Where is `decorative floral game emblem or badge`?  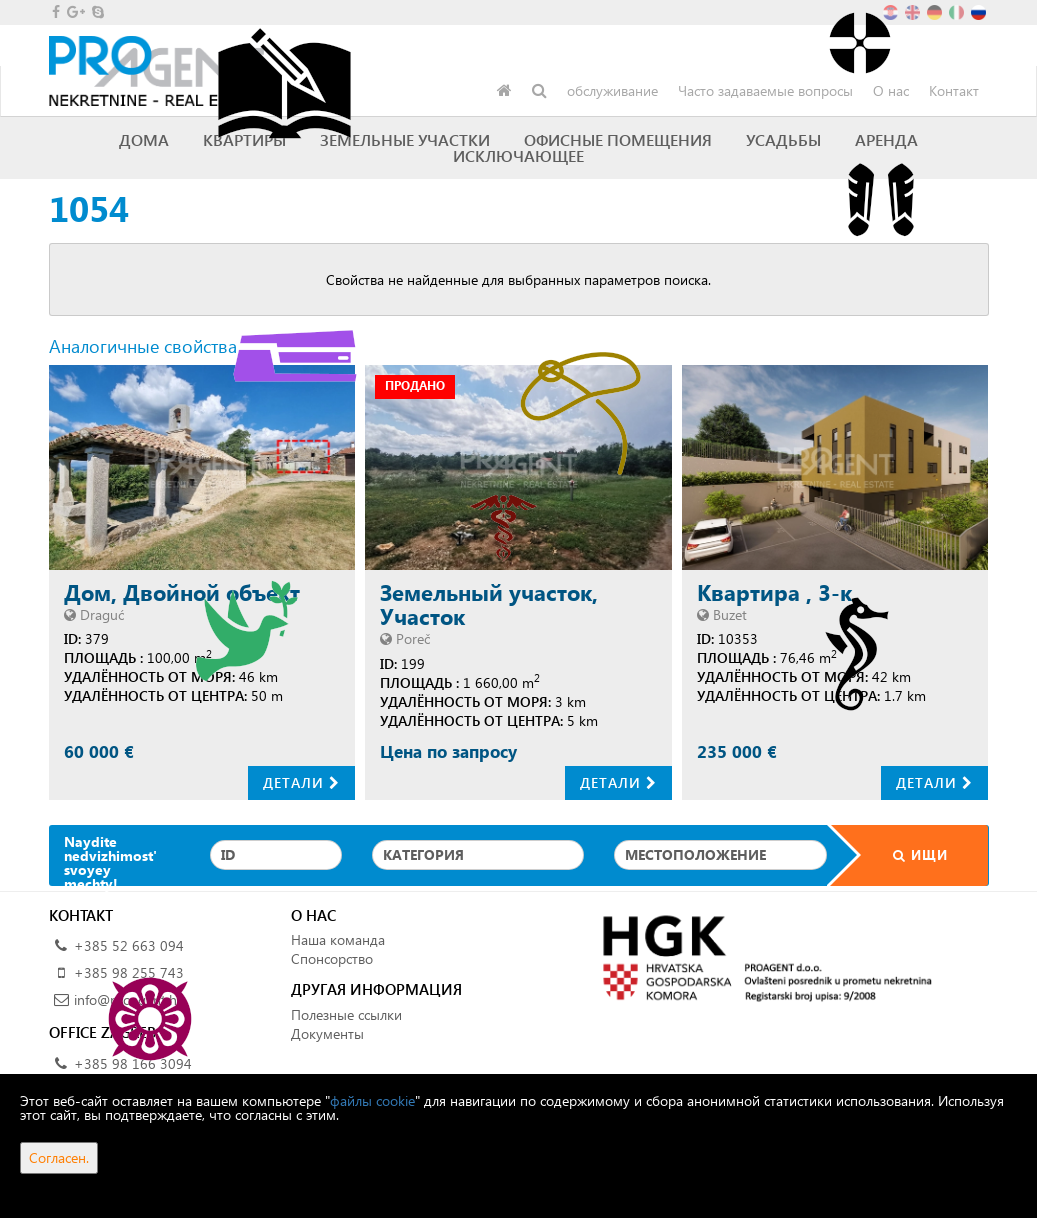
decorative floral game emblem or badge is located at coordinates (150, 1019).